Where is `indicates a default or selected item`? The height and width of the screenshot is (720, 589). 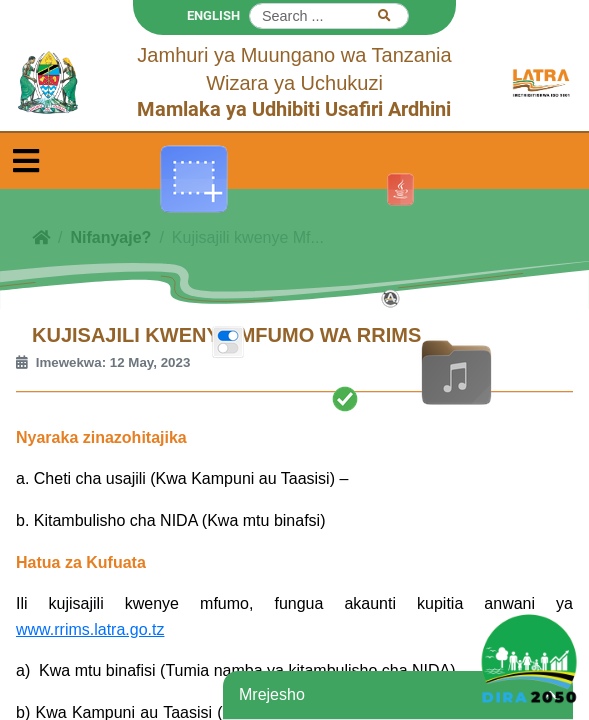
indicates a default or selected item is located at coordinates (345, 399).